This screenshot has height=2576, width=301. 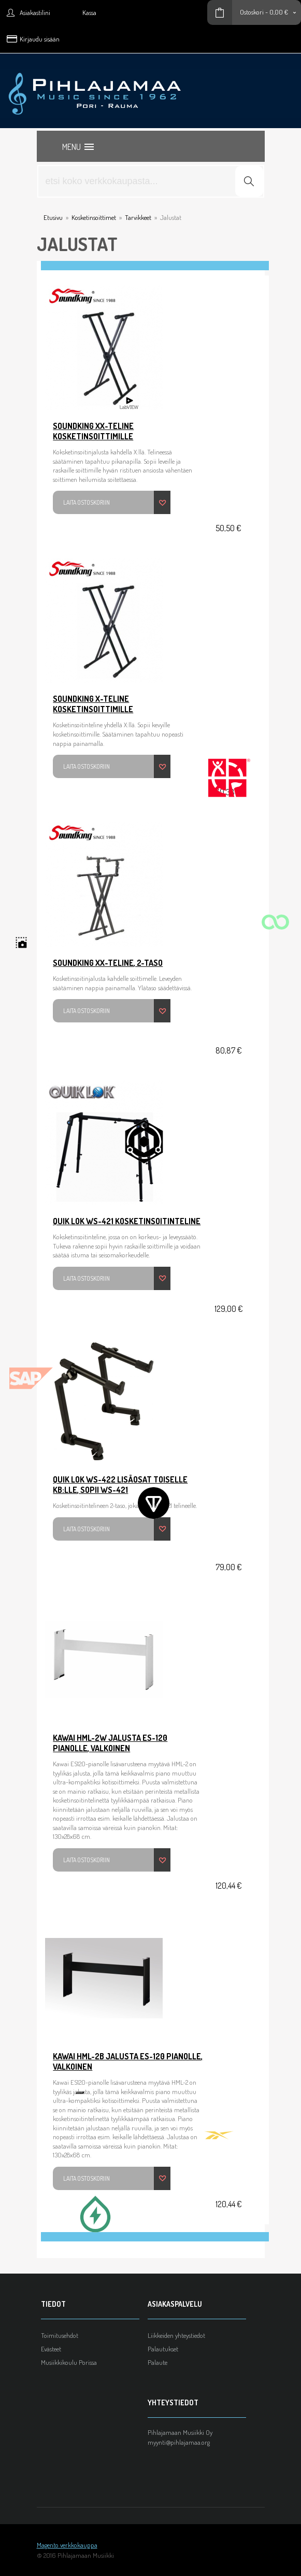 What do you see at coordinates (219, 2135) in the screenshot?
I see `visit the Reebok website or app` at bounding box center [219, 2135].